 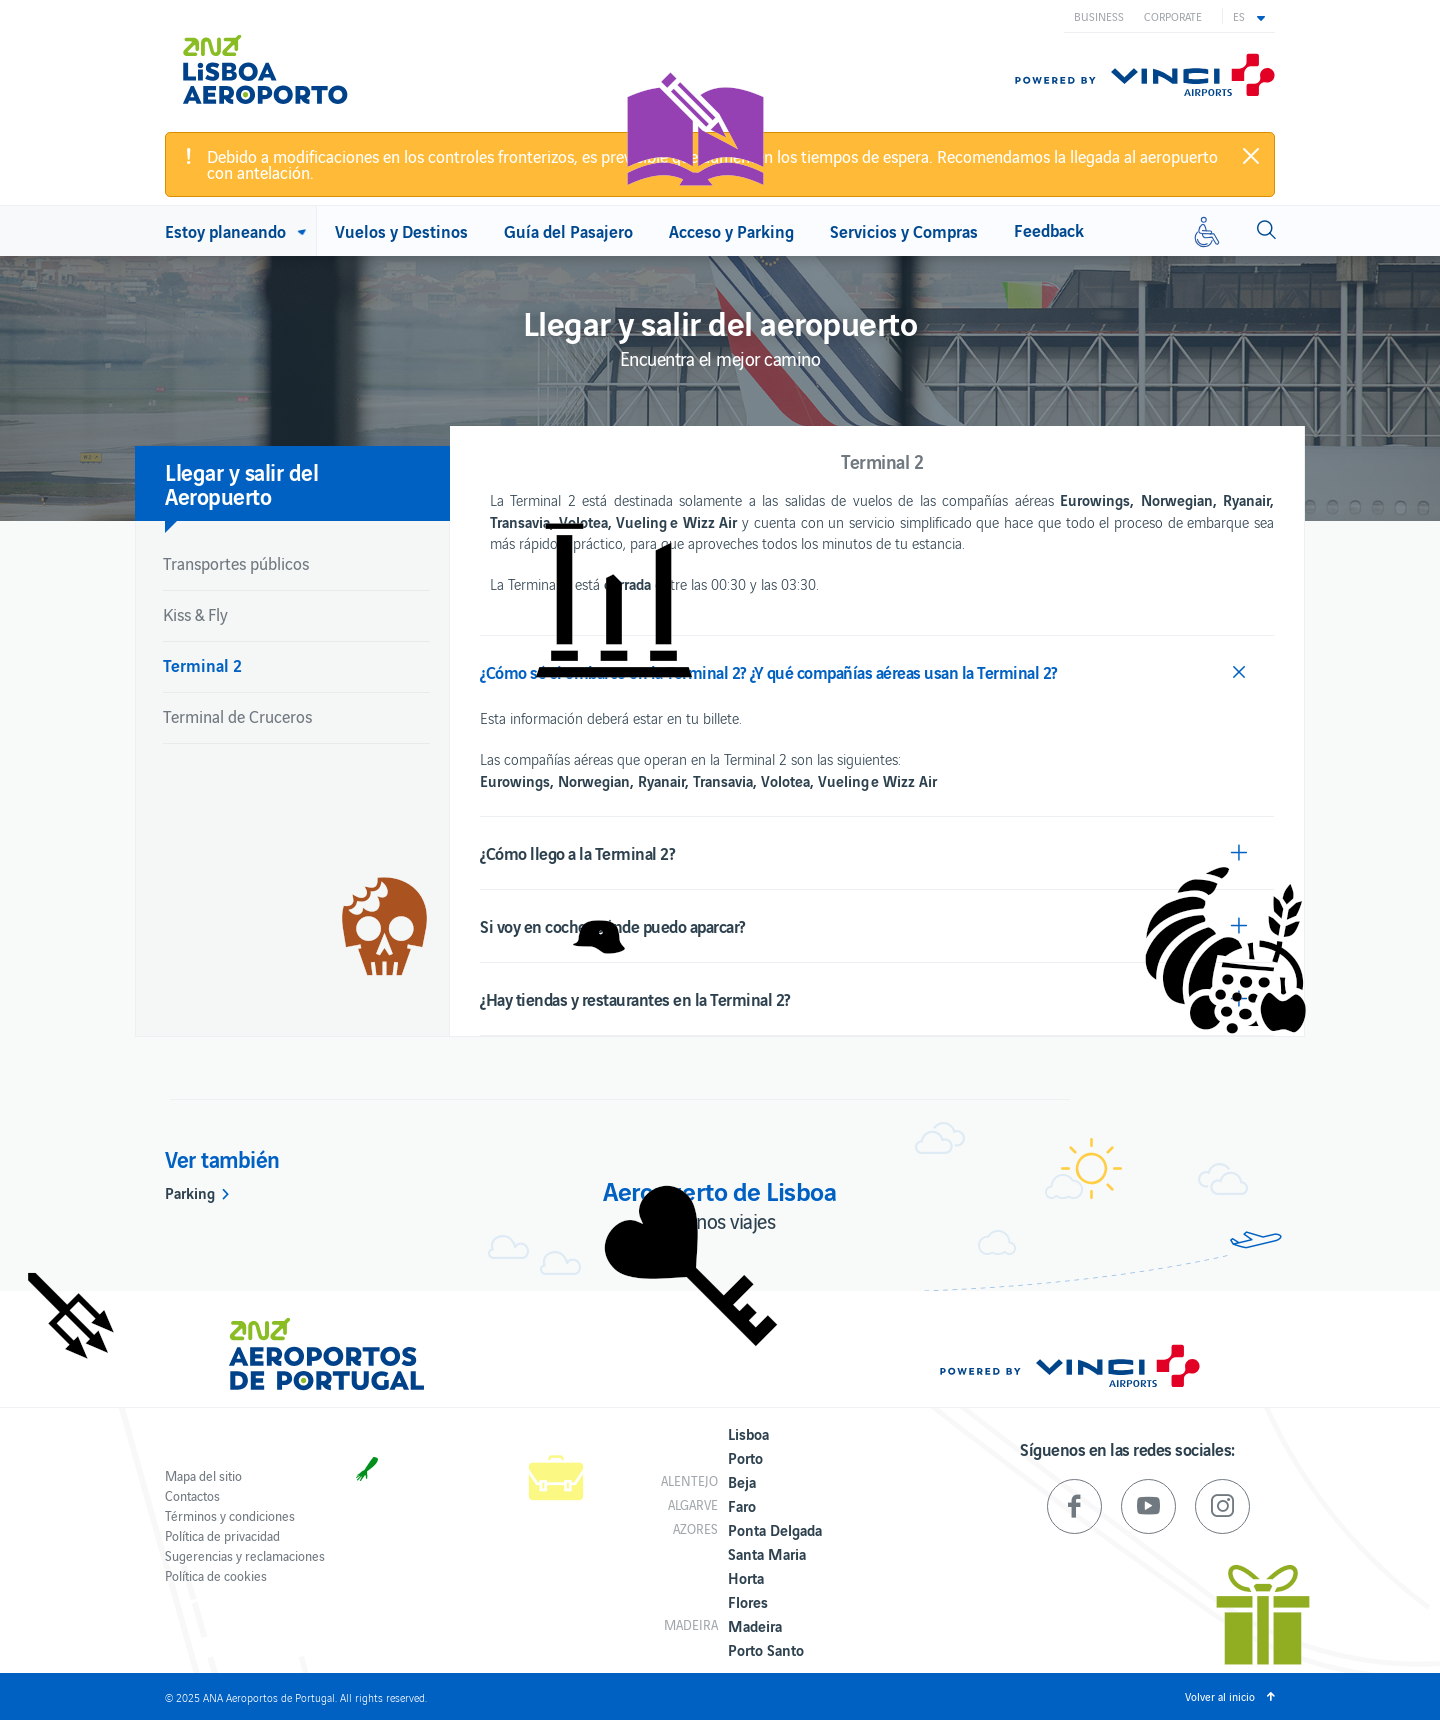 I want to click on unlock romantic or relationship-themed content, so click(x=691, y=1266).